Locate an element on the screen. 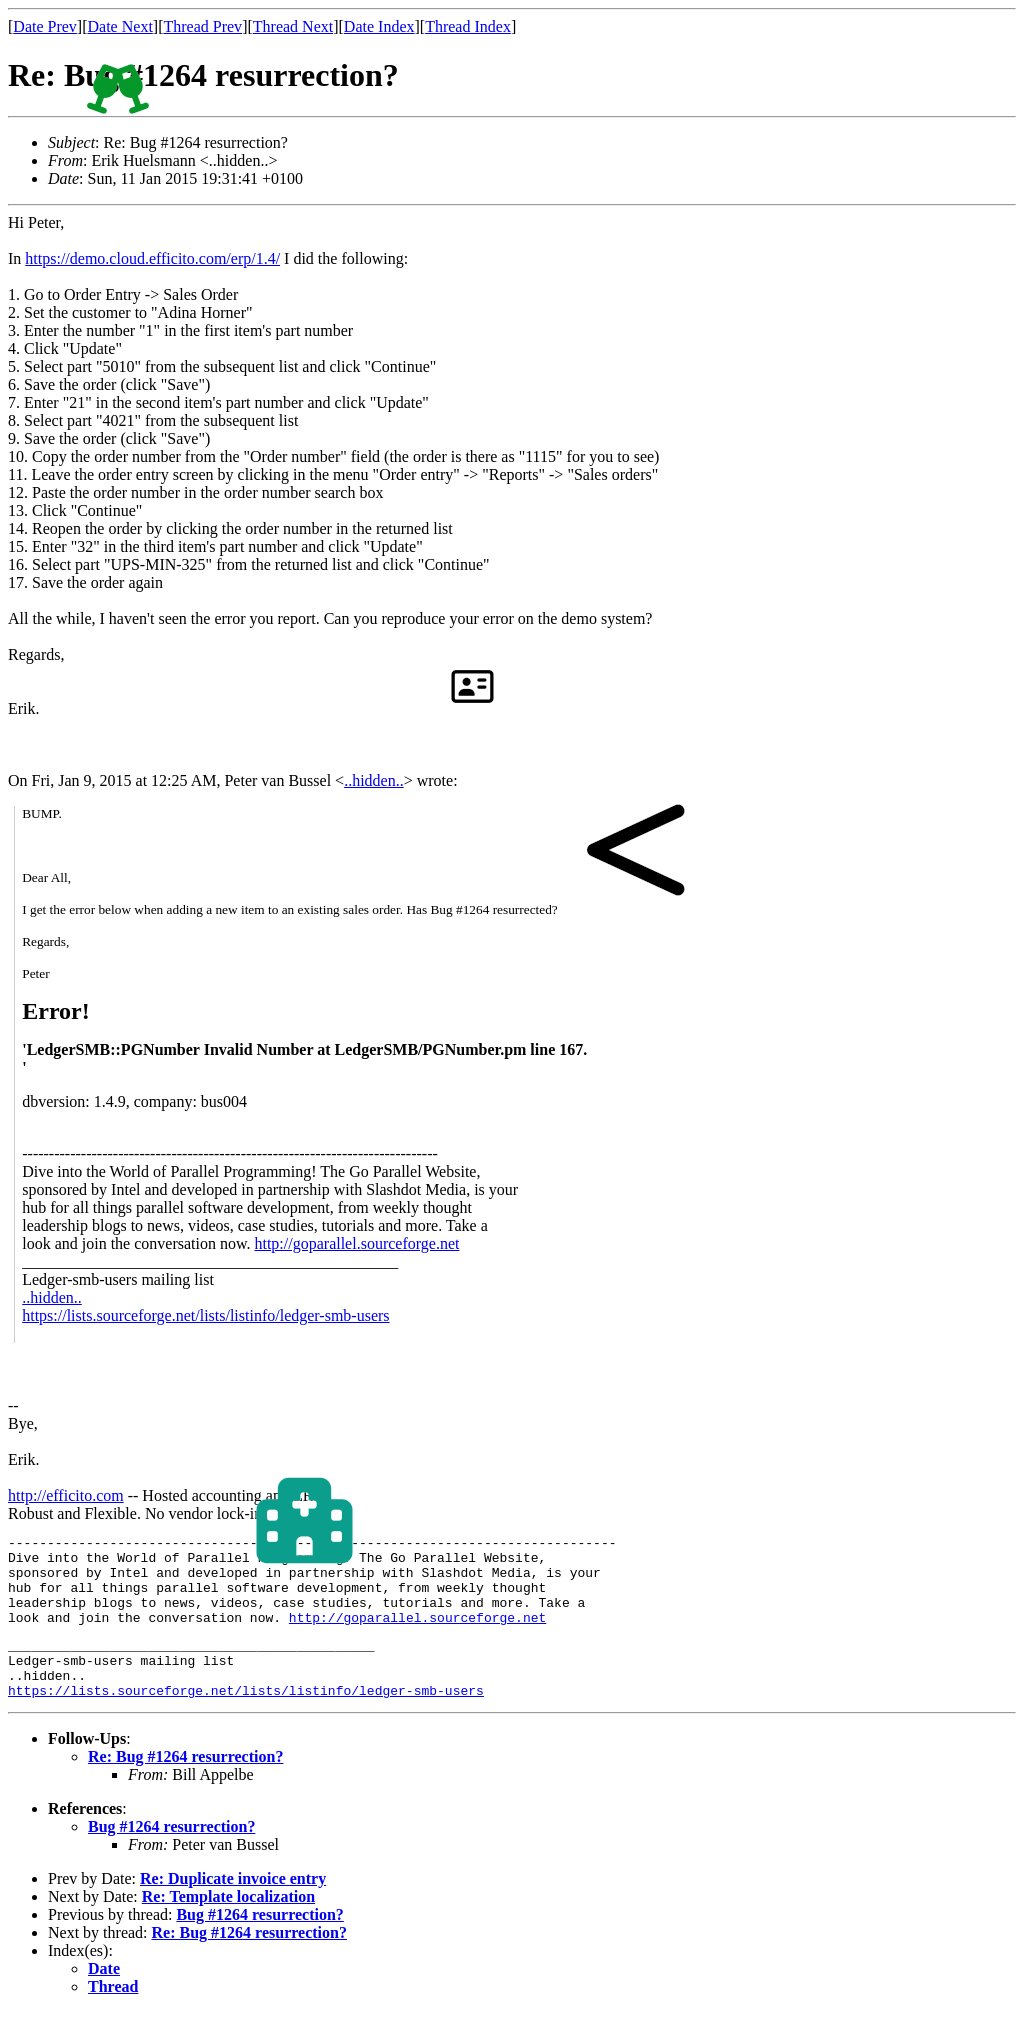 The width and height of the screenshot is (1024, 2042). navigate back to the previous screen is located at coordinates (639, 850).